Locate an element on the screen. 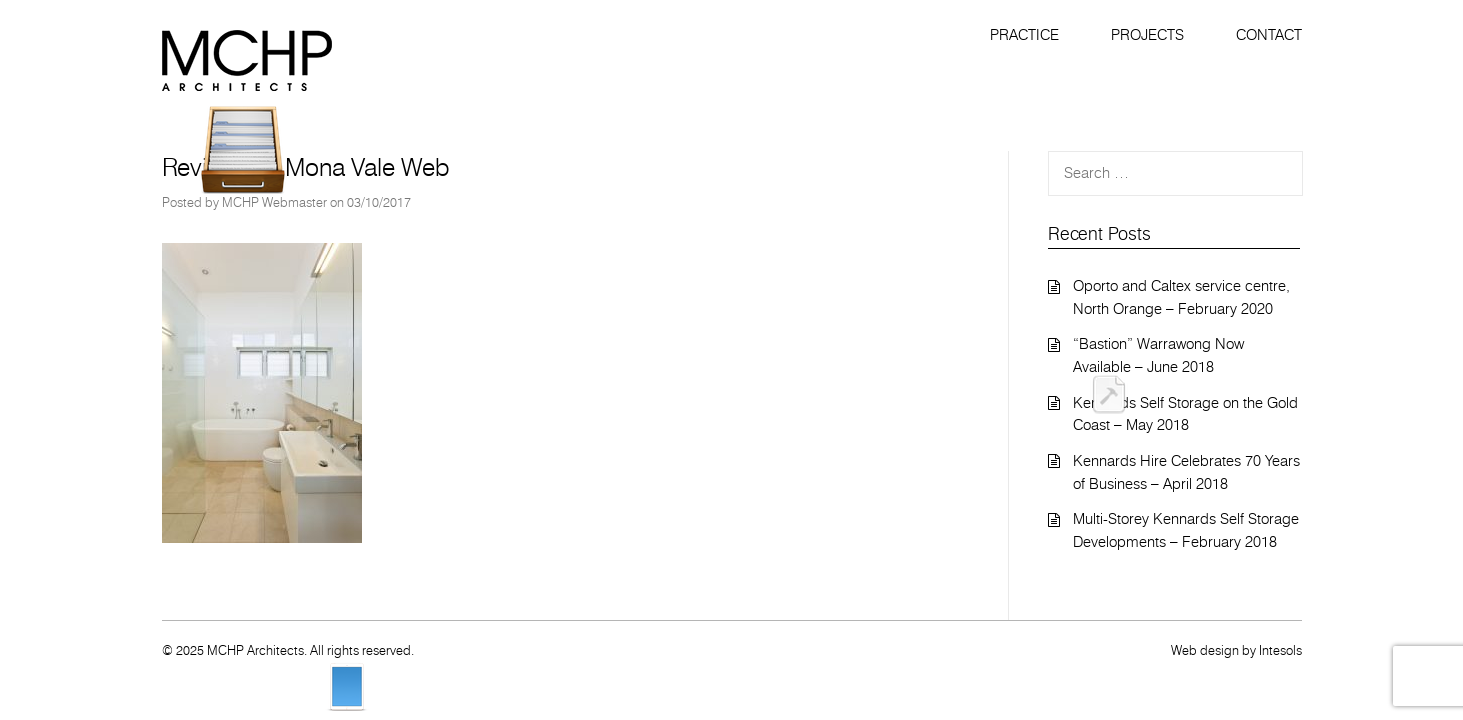 The width and height of the screenshot is (1463, 720). access all my files in finder is located at coordinates (243, 151).